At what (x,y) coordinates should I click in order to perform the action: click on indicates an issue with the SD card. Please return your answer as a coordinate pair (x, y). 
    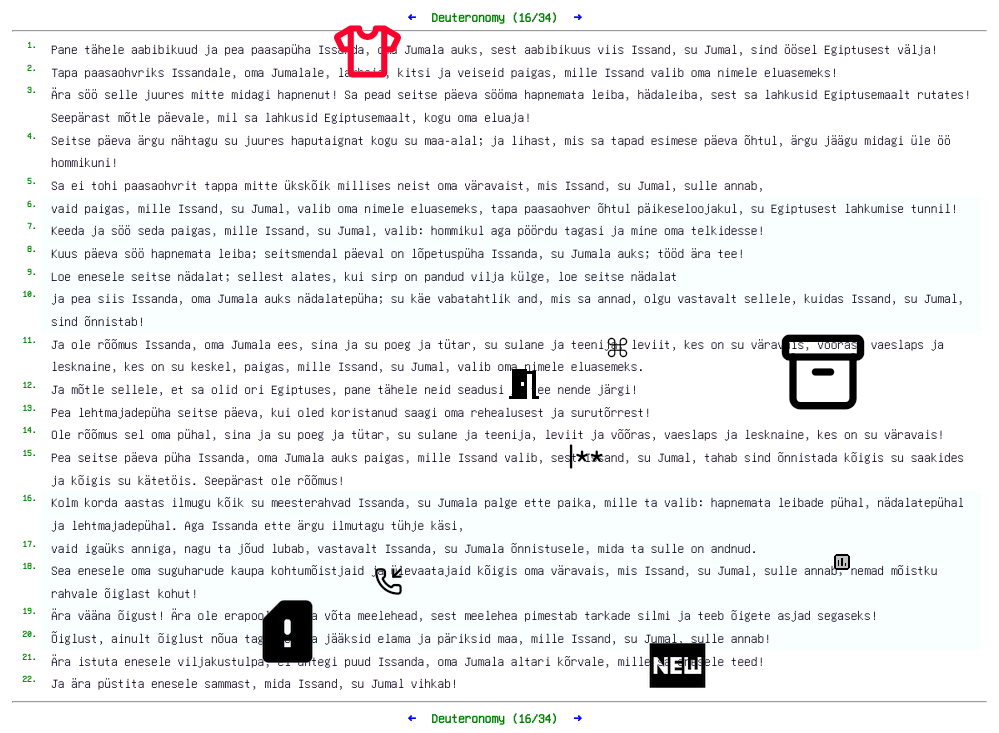
    Looking at the image, I should click on (287, 631).